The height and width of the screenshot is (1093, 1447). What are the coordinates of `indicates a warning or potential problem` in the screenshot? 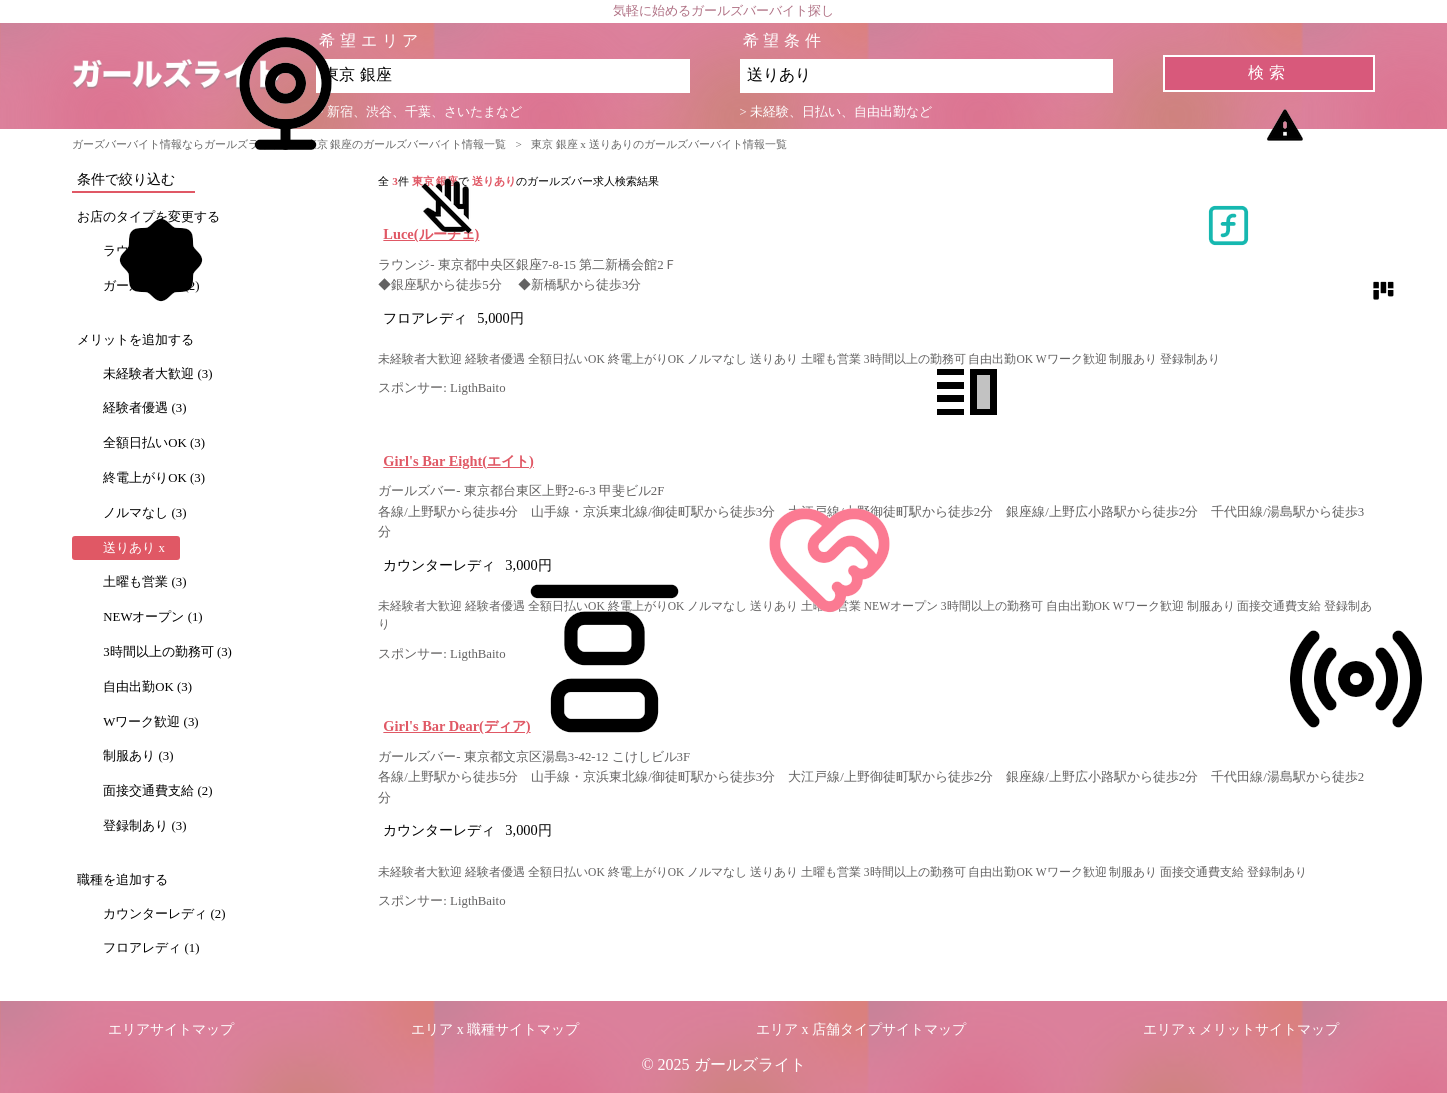 It's located at (1285, 125).